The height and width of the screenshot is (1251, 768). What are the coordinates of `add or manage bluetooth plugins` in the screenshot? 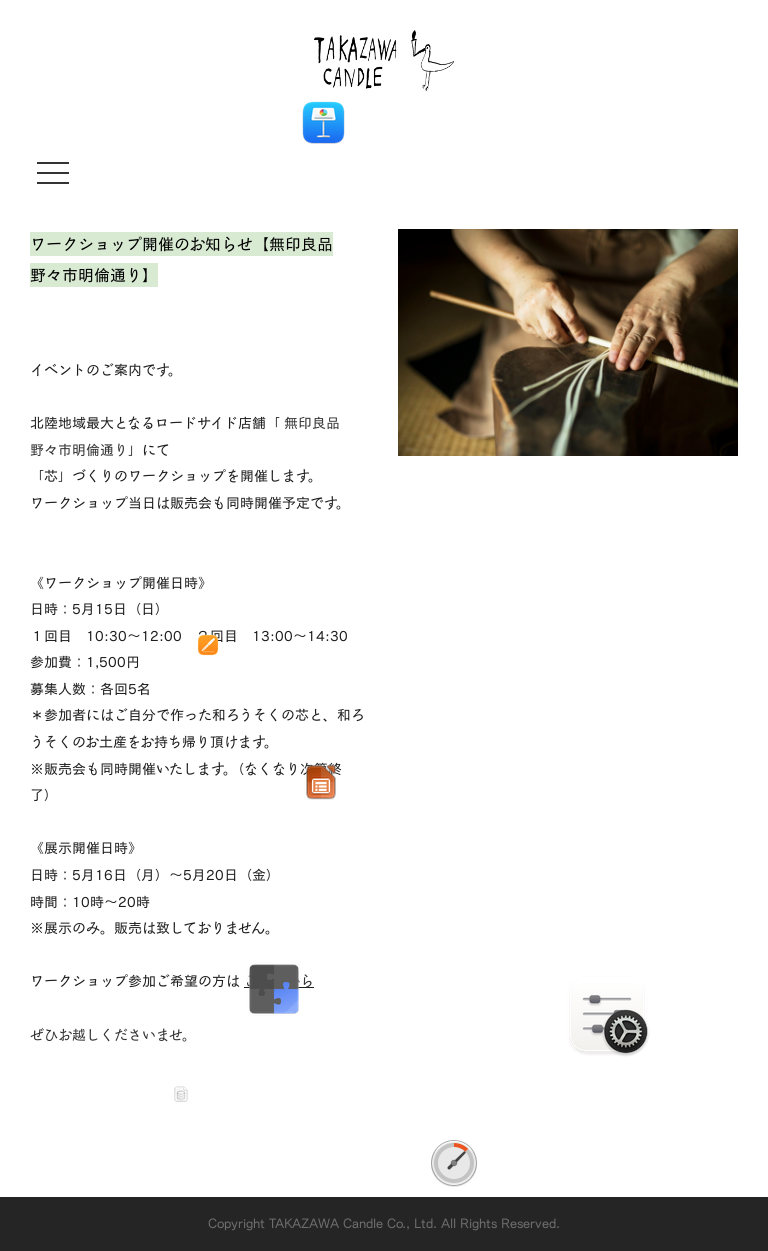 It's located at (274, 989).